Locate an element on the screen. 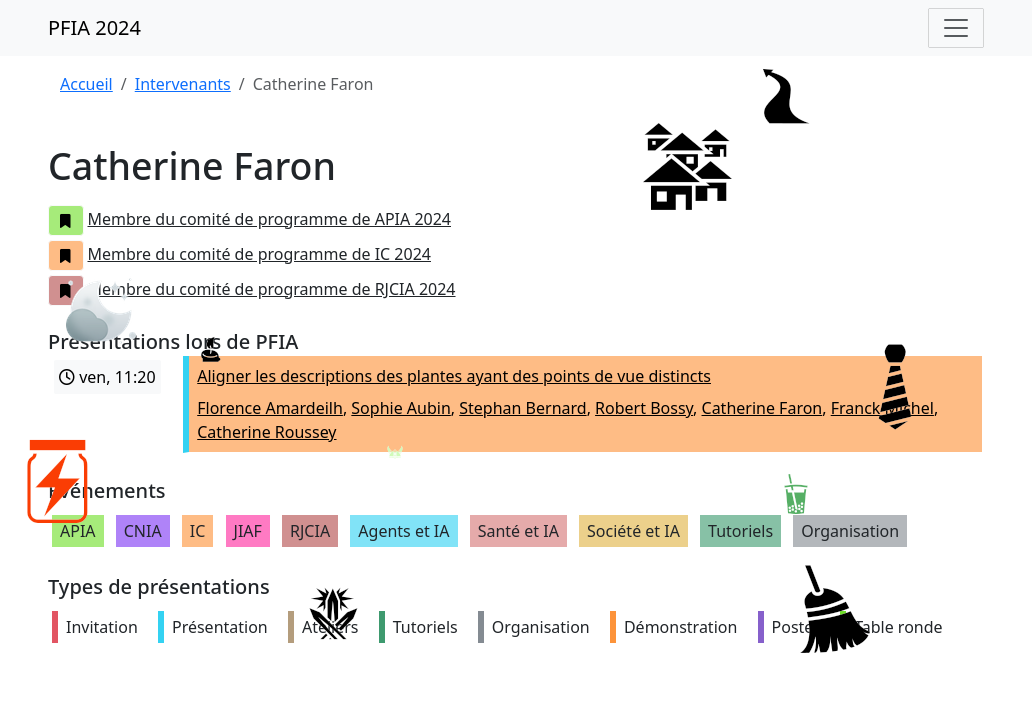 The height and width of the screenshot is (720, 1032). activate team unity or group attack ability is located at coordinates (333, 613).